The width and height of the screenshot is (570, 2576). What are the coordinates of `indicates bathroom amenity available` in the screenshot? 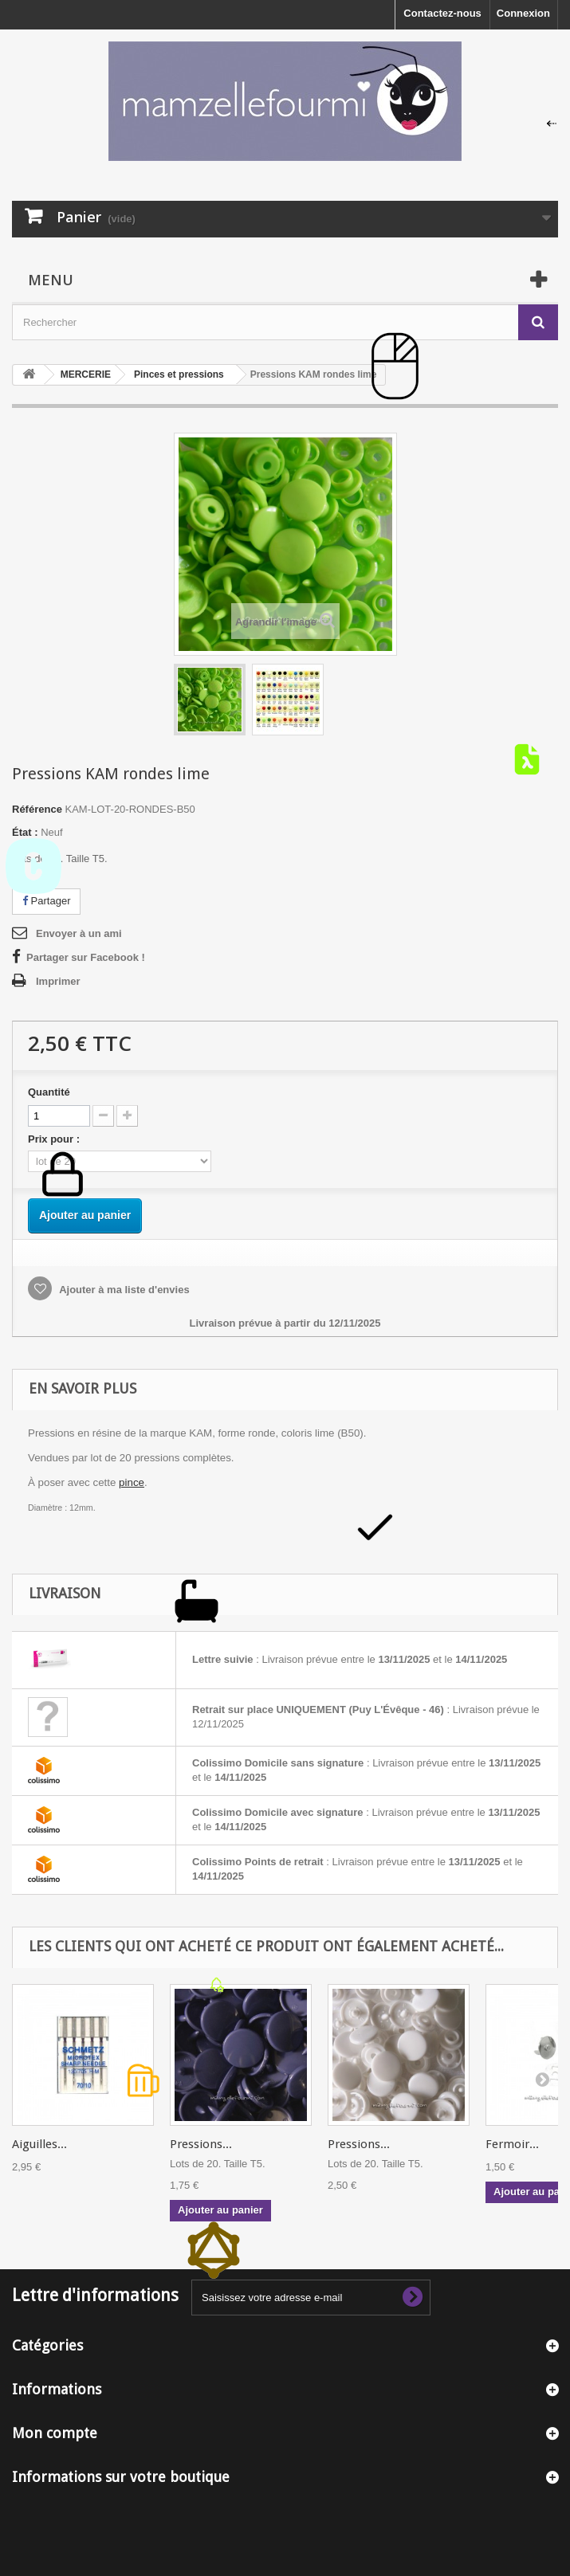 It's located at (196, 1601).